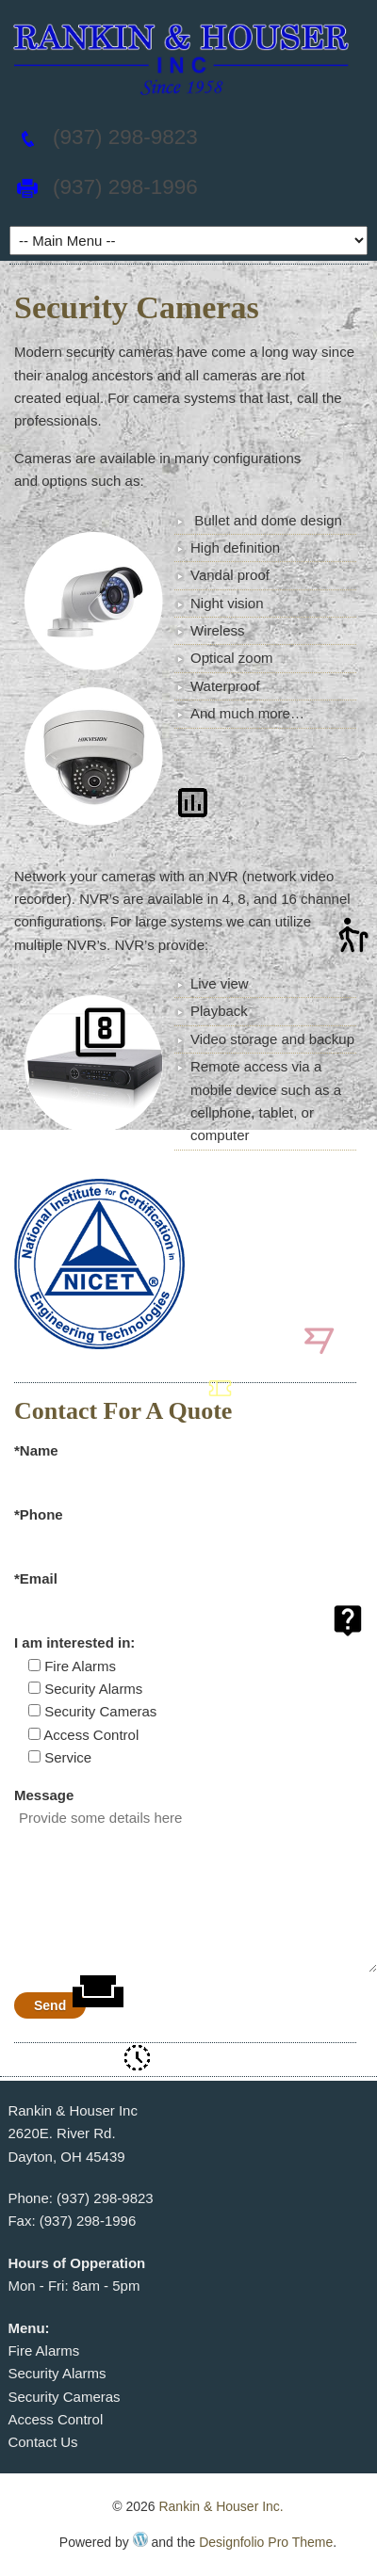  I want to click on access live help or support chat, so click(348, 1620).